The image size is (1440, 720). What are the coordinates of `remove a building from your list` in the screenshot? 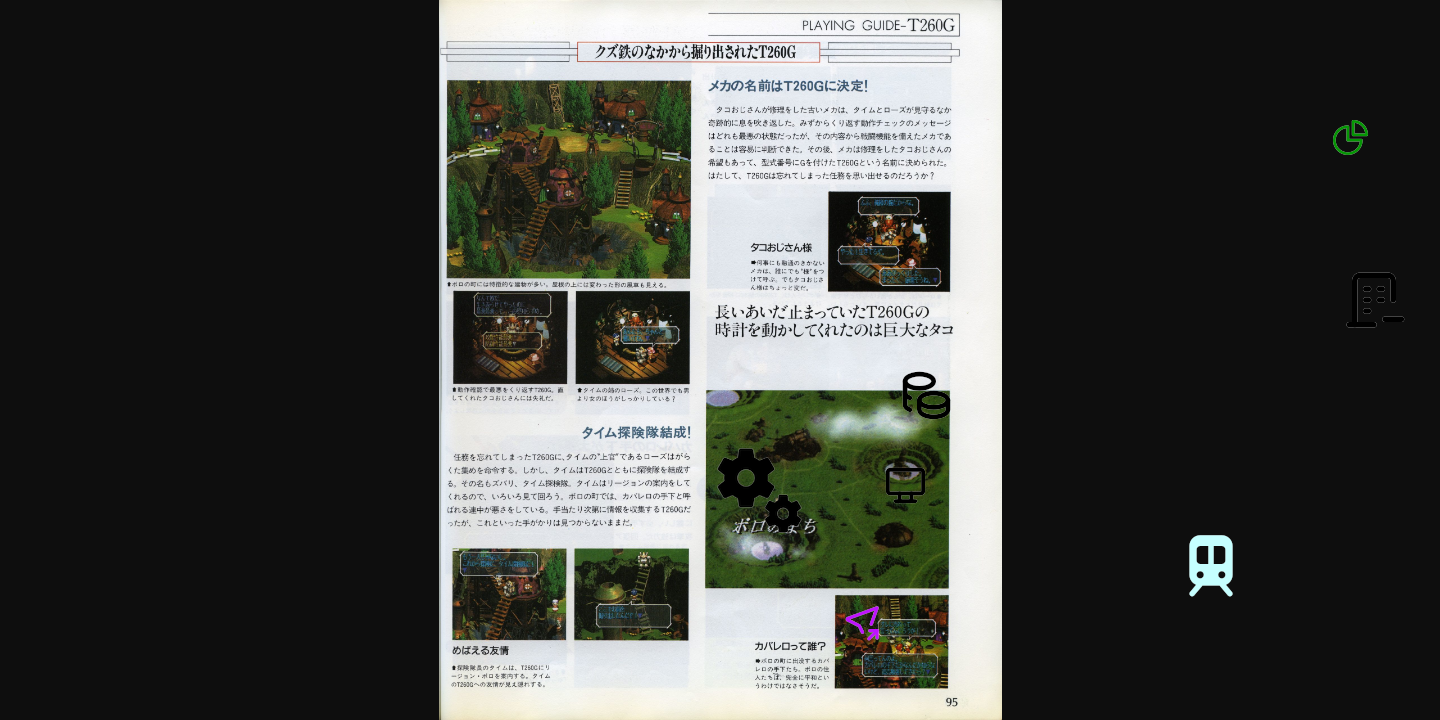 It's located at (1374, 300).